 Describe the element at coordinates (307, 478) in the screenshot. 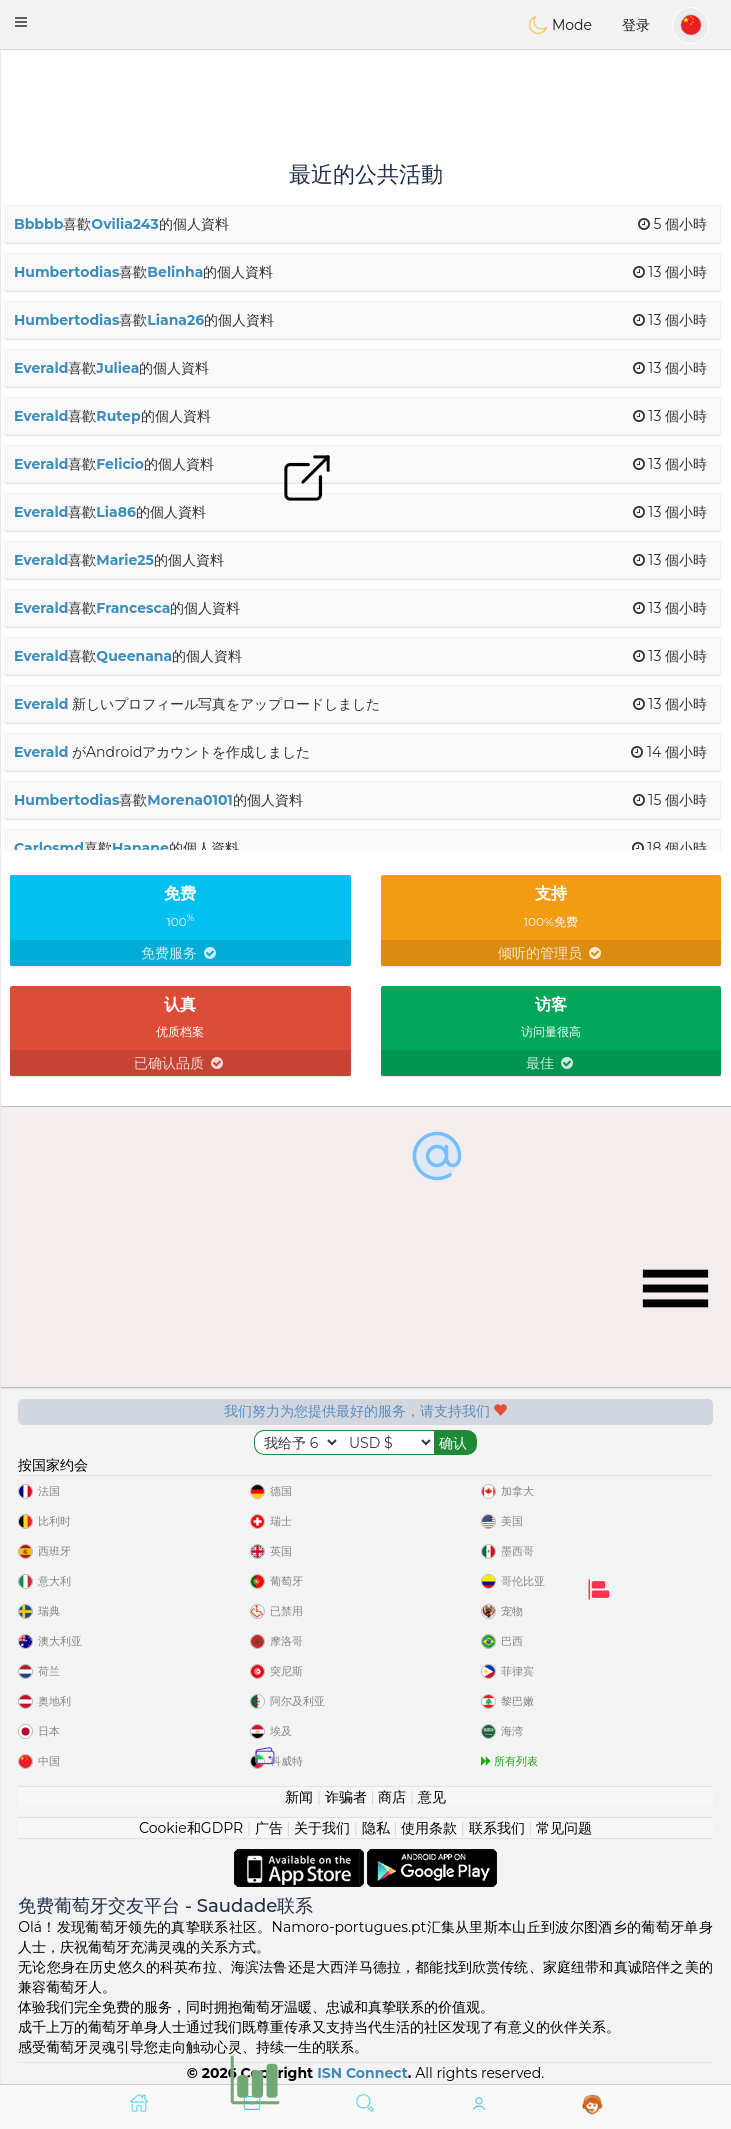

I see `open link in new window` at that location.